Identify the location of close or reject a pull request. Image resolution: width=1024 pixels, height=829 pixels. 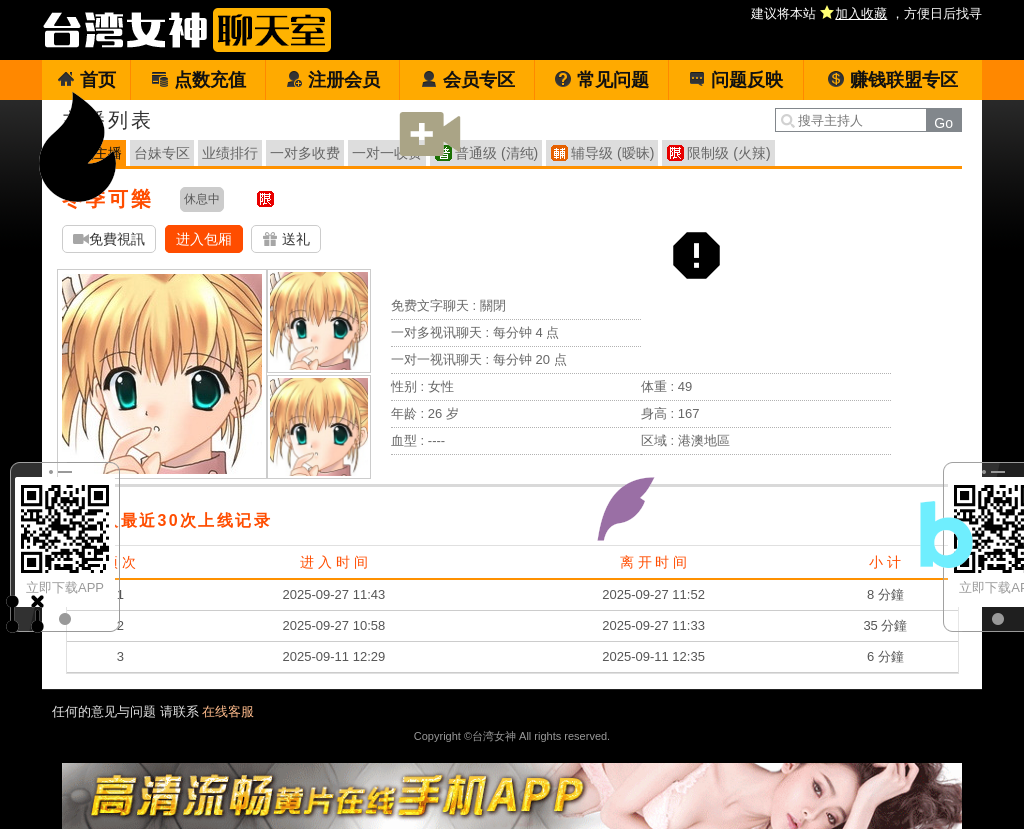
(25, 614).